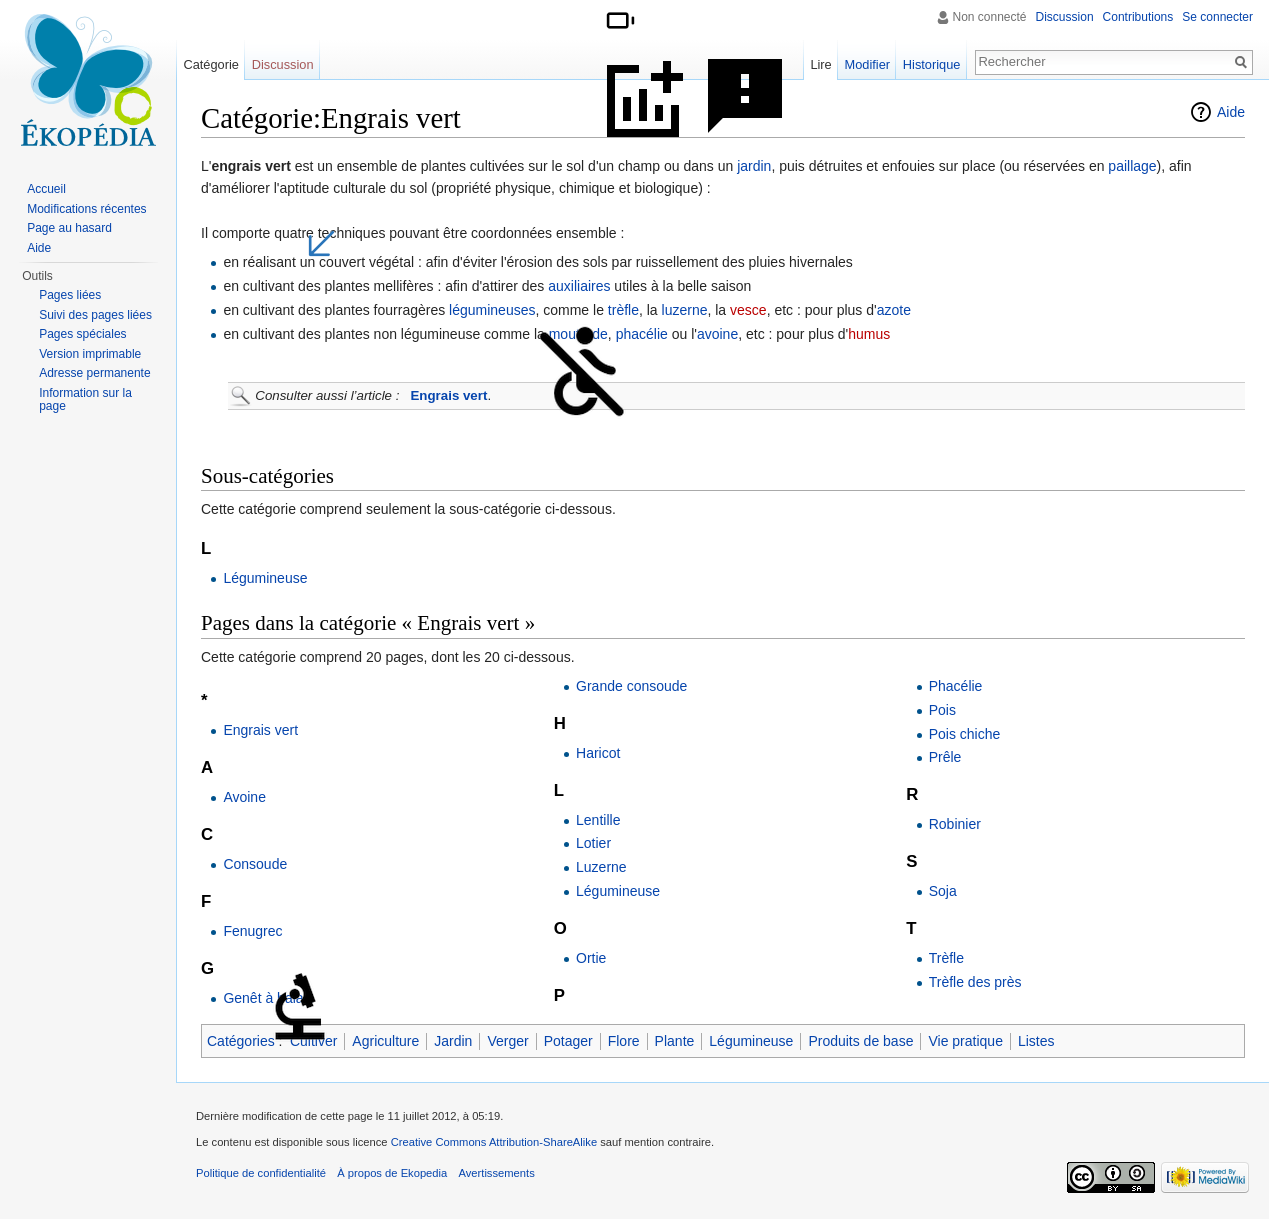 Image resolution: width=1269 pixels, height=1219 pixels. I want to click on access biotech or laboratory features, so click(300, 1008).